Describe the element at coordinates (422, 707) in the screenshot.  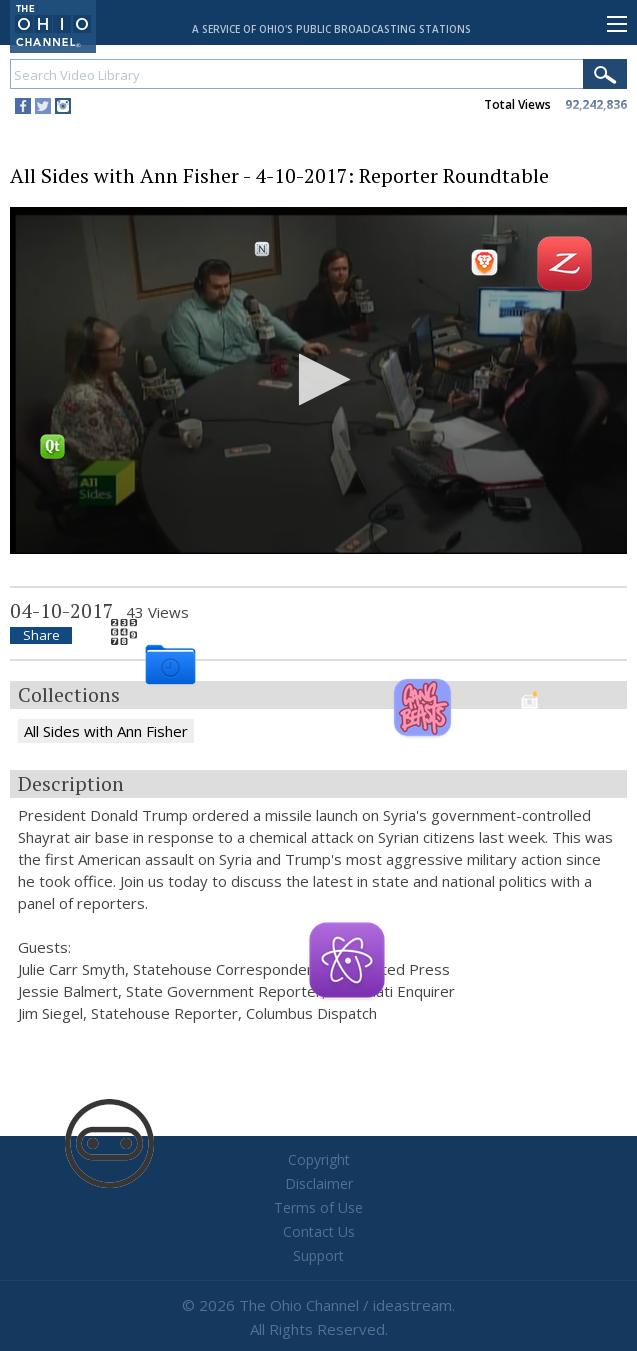
I see `launch Gang Beasts game` at that location.